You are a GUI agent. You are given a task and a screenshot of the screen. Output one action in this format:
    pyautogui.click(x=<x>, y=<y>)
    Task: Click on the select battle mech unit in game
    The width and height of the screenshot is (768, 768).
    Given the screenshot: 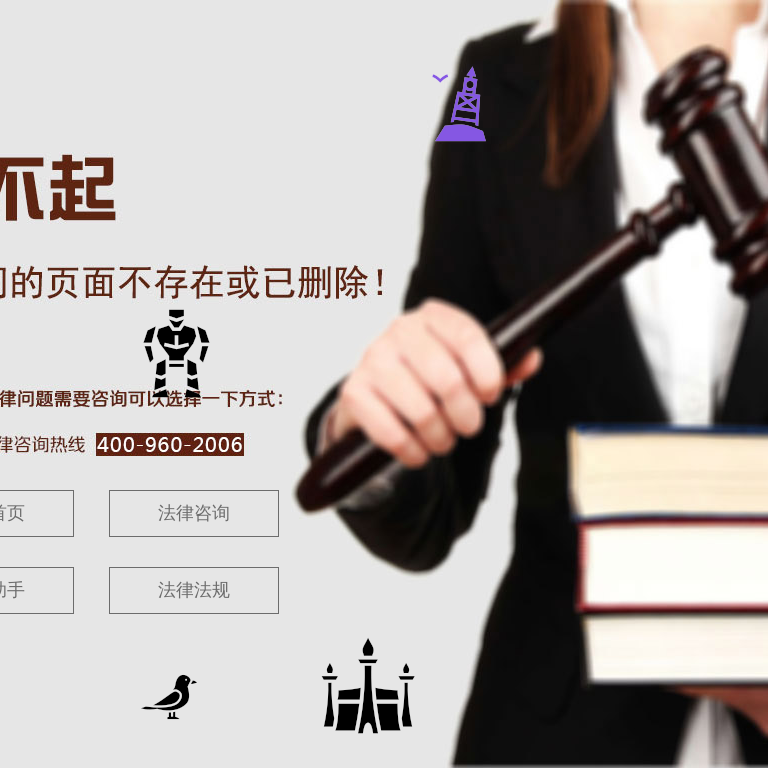 What is the action you would take?
    pyautogui.click(x=176, y=353)
    